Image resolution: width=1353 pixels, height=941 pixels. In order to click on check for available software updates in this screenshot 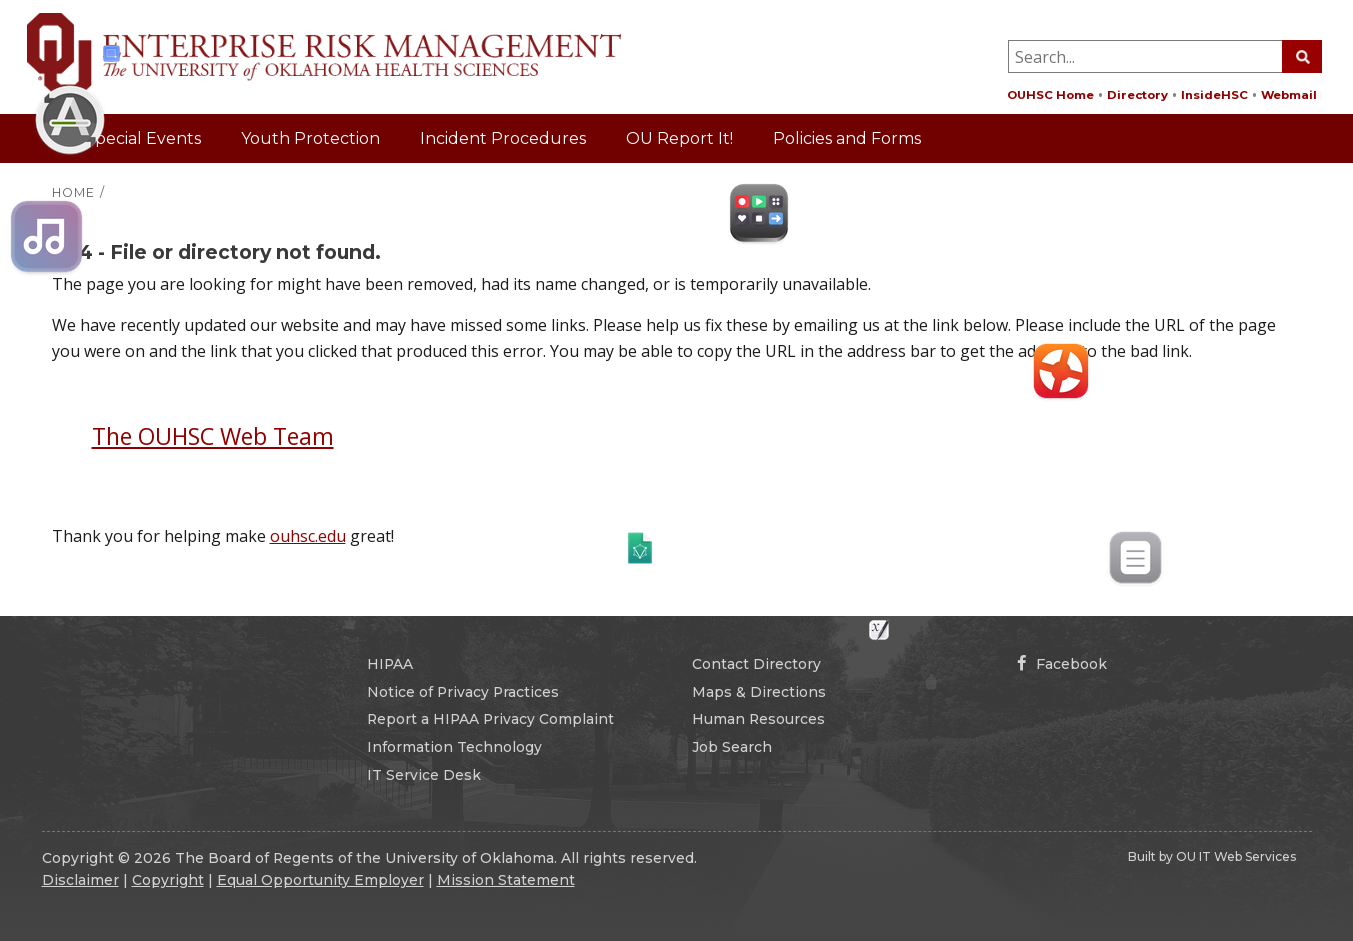, I will do `click(70, 120)`.